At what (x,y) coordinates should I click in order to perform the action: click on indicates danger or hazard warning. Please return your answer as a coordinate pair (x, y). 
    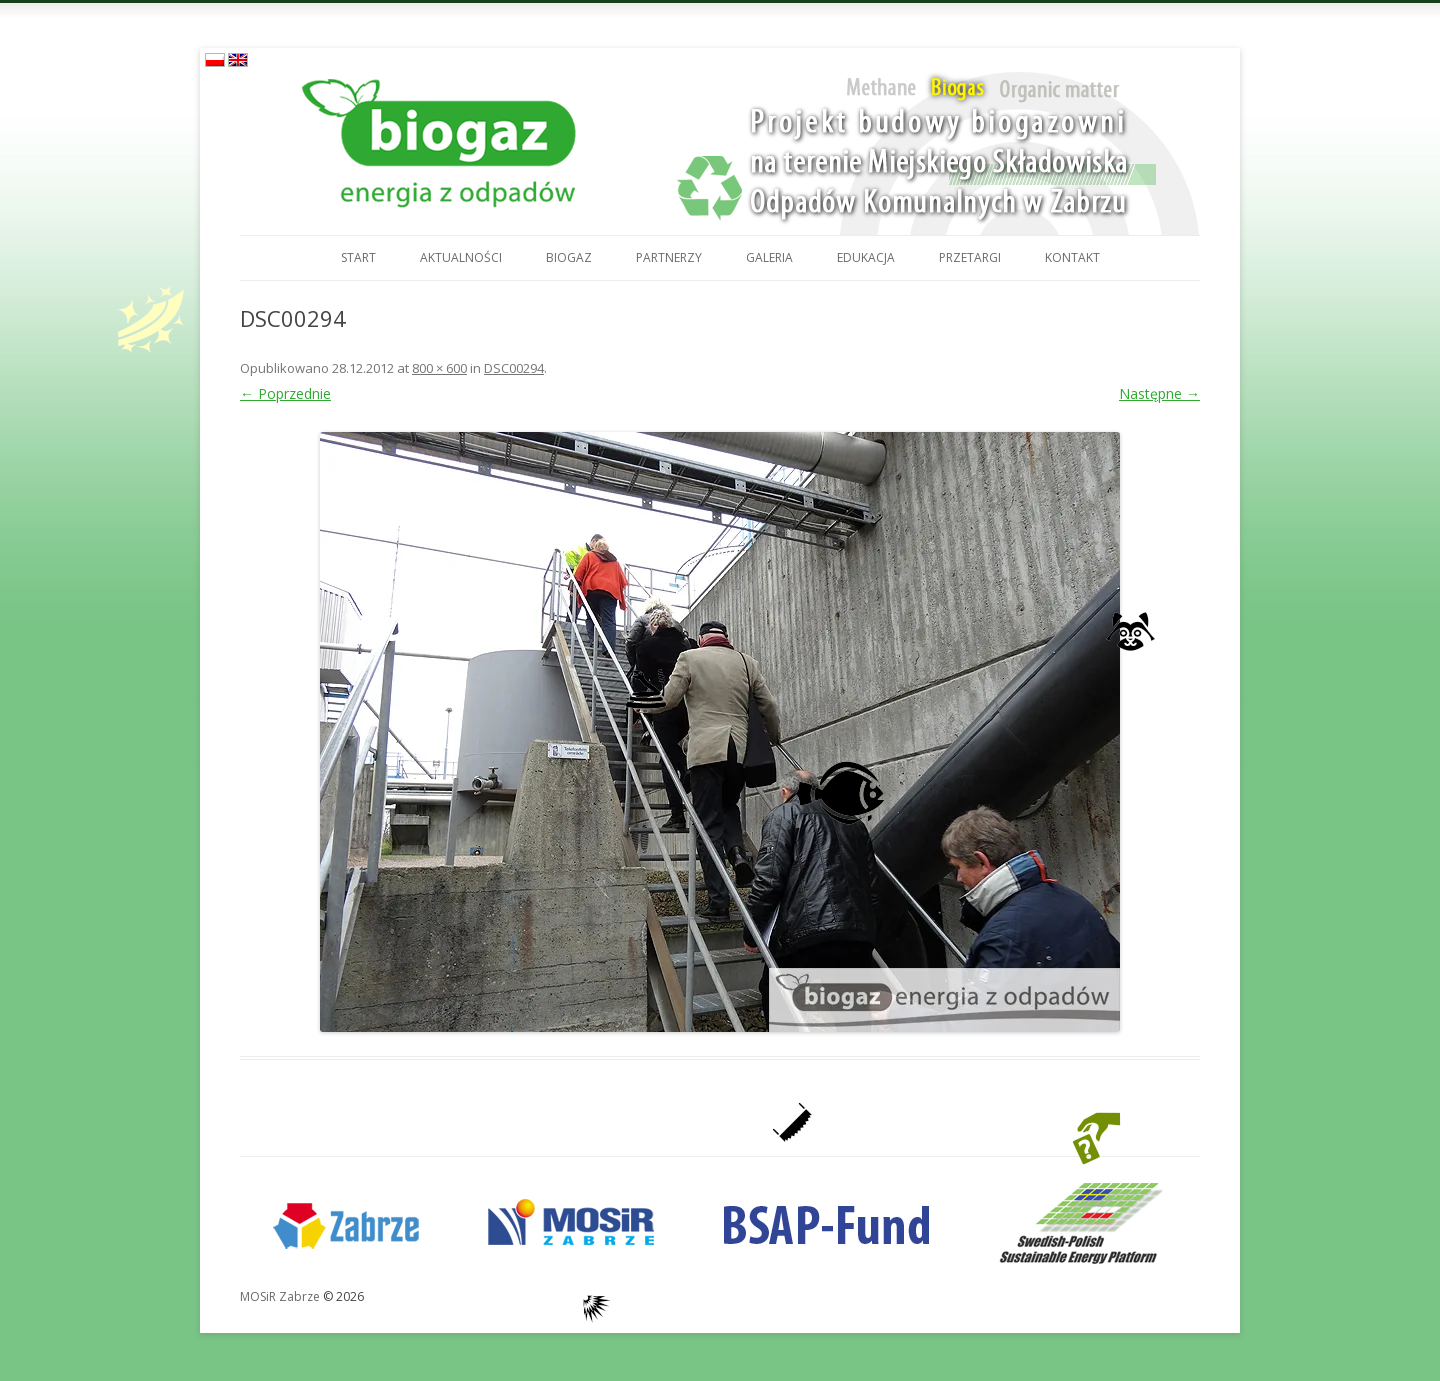
    Looking at the image, I should click on (646, 689).